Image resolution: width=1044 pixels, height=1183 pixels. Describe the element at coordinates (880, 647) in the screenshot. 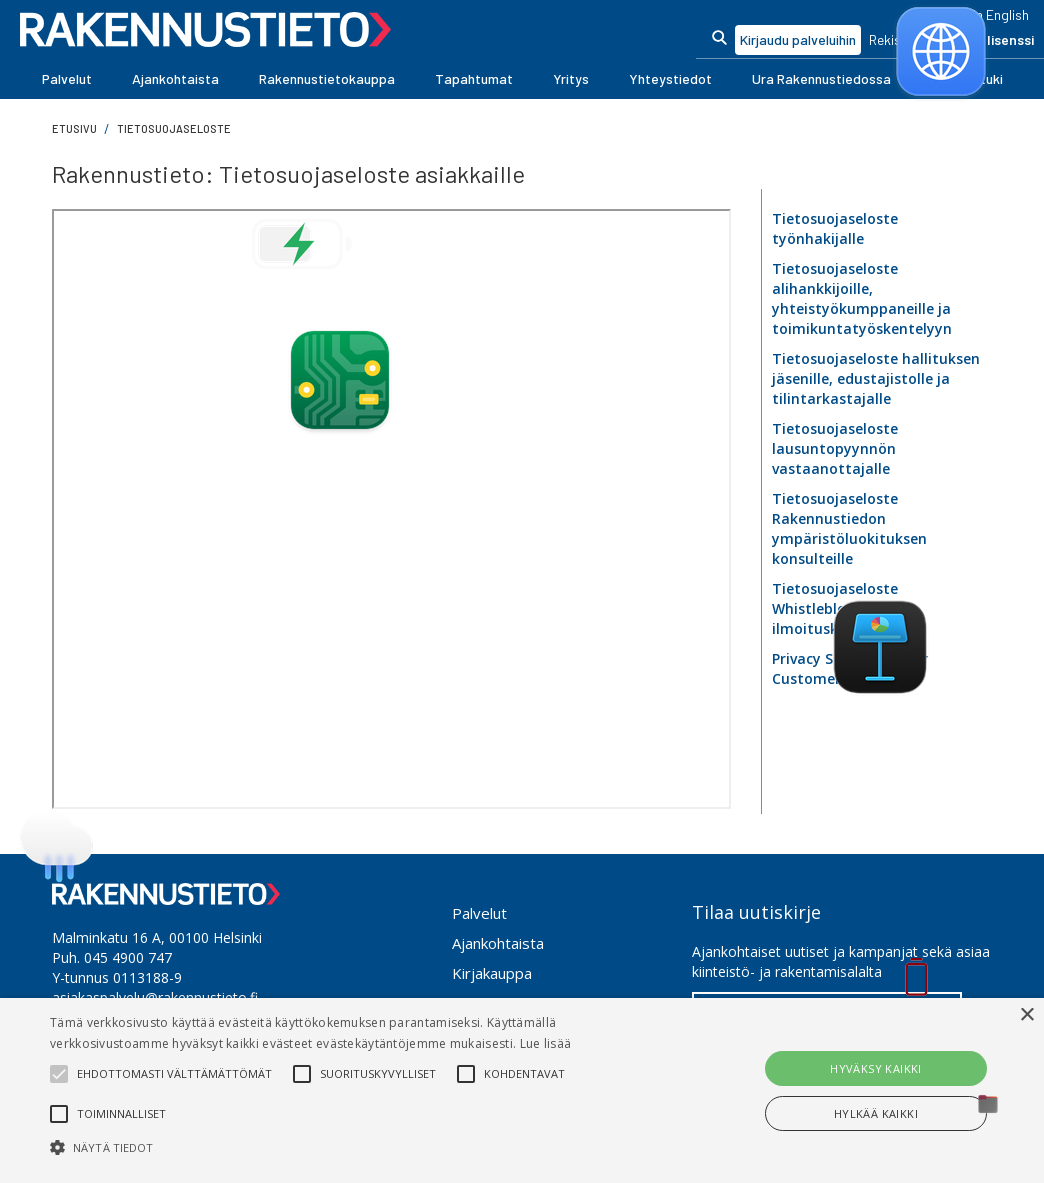

I see `open keynote to create or edit presentations` at that location.